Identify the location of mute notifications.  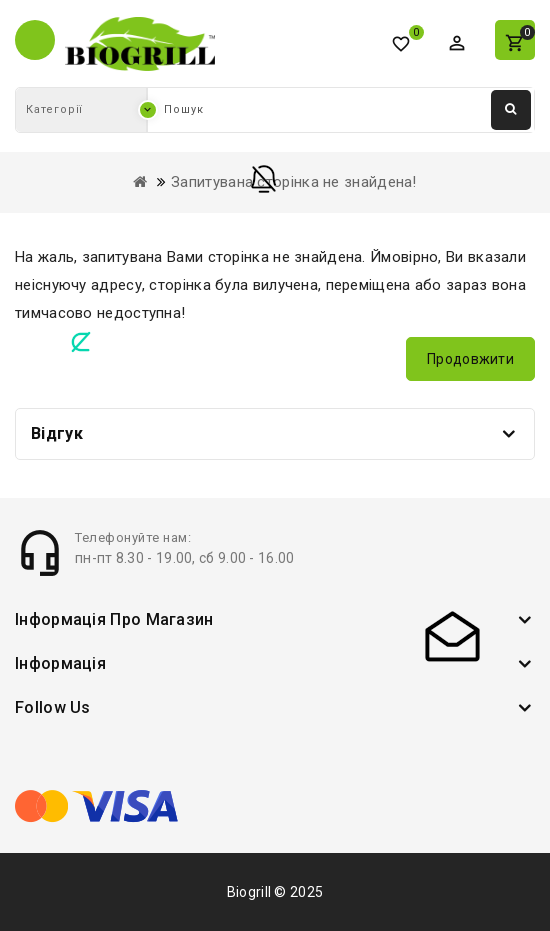
(264, 179).